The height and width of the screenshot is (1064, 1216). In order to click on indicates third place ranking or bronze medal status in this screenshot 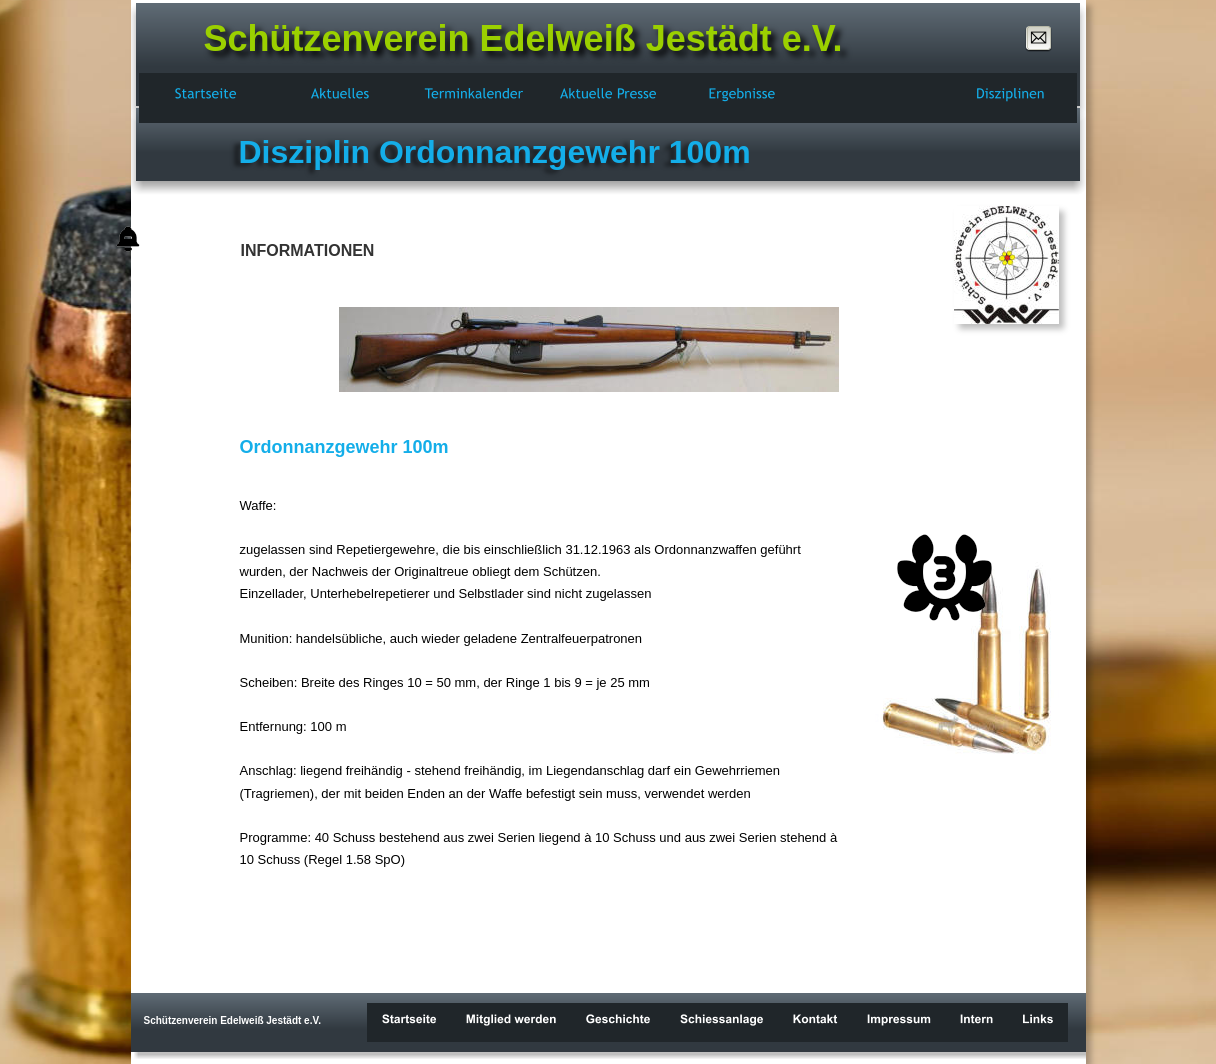, I will do `click(944, 577)`.